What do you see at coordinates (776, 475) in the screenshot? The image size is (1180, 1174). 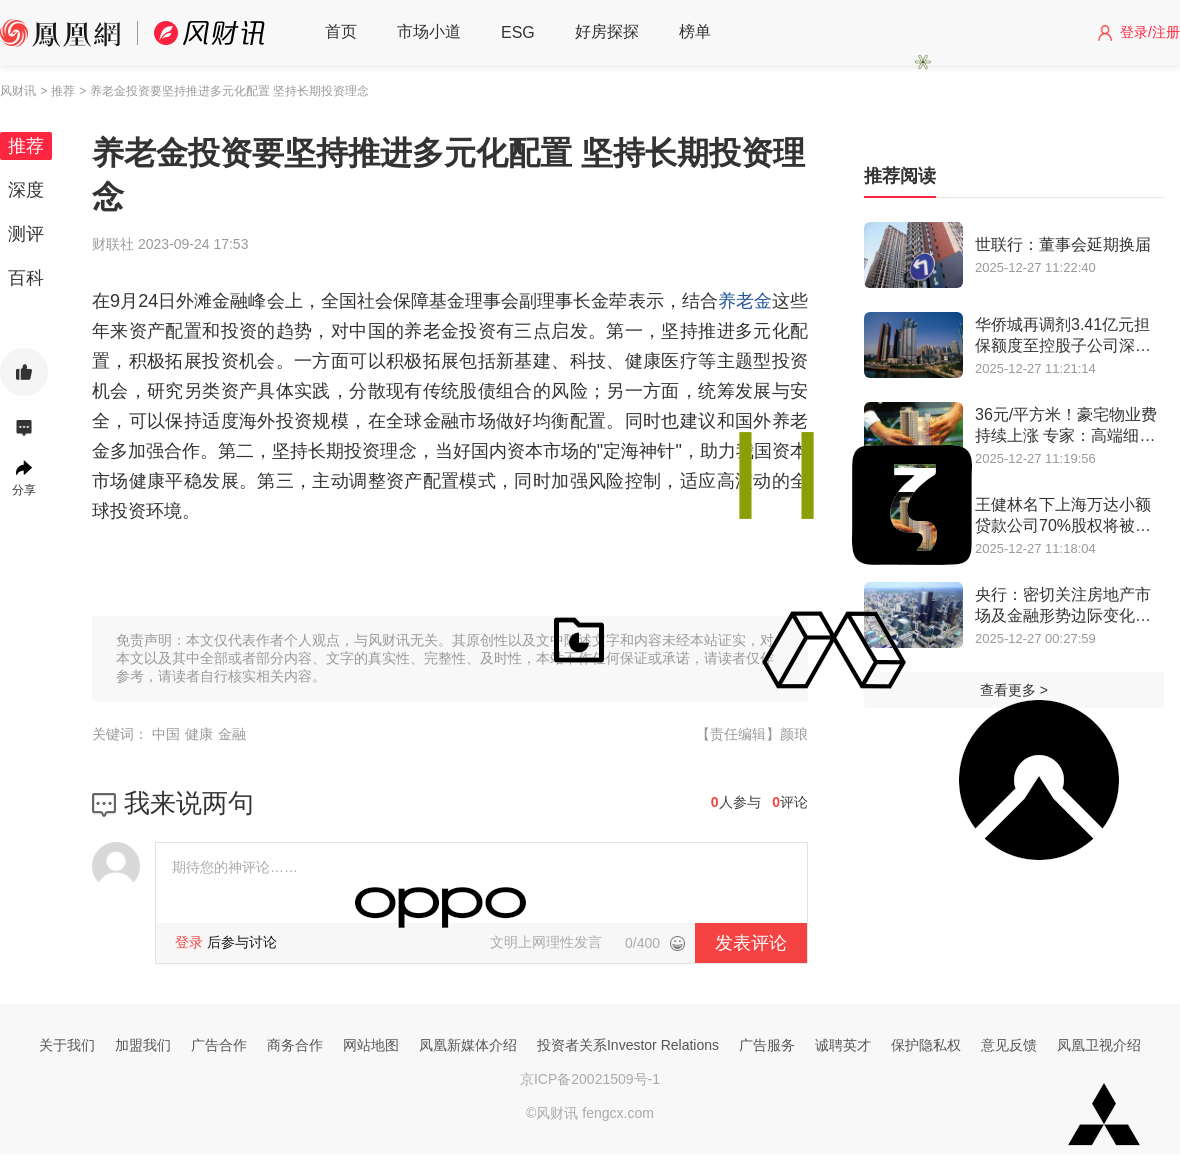 I see `pause media playback` at bounding box center [776, 475].